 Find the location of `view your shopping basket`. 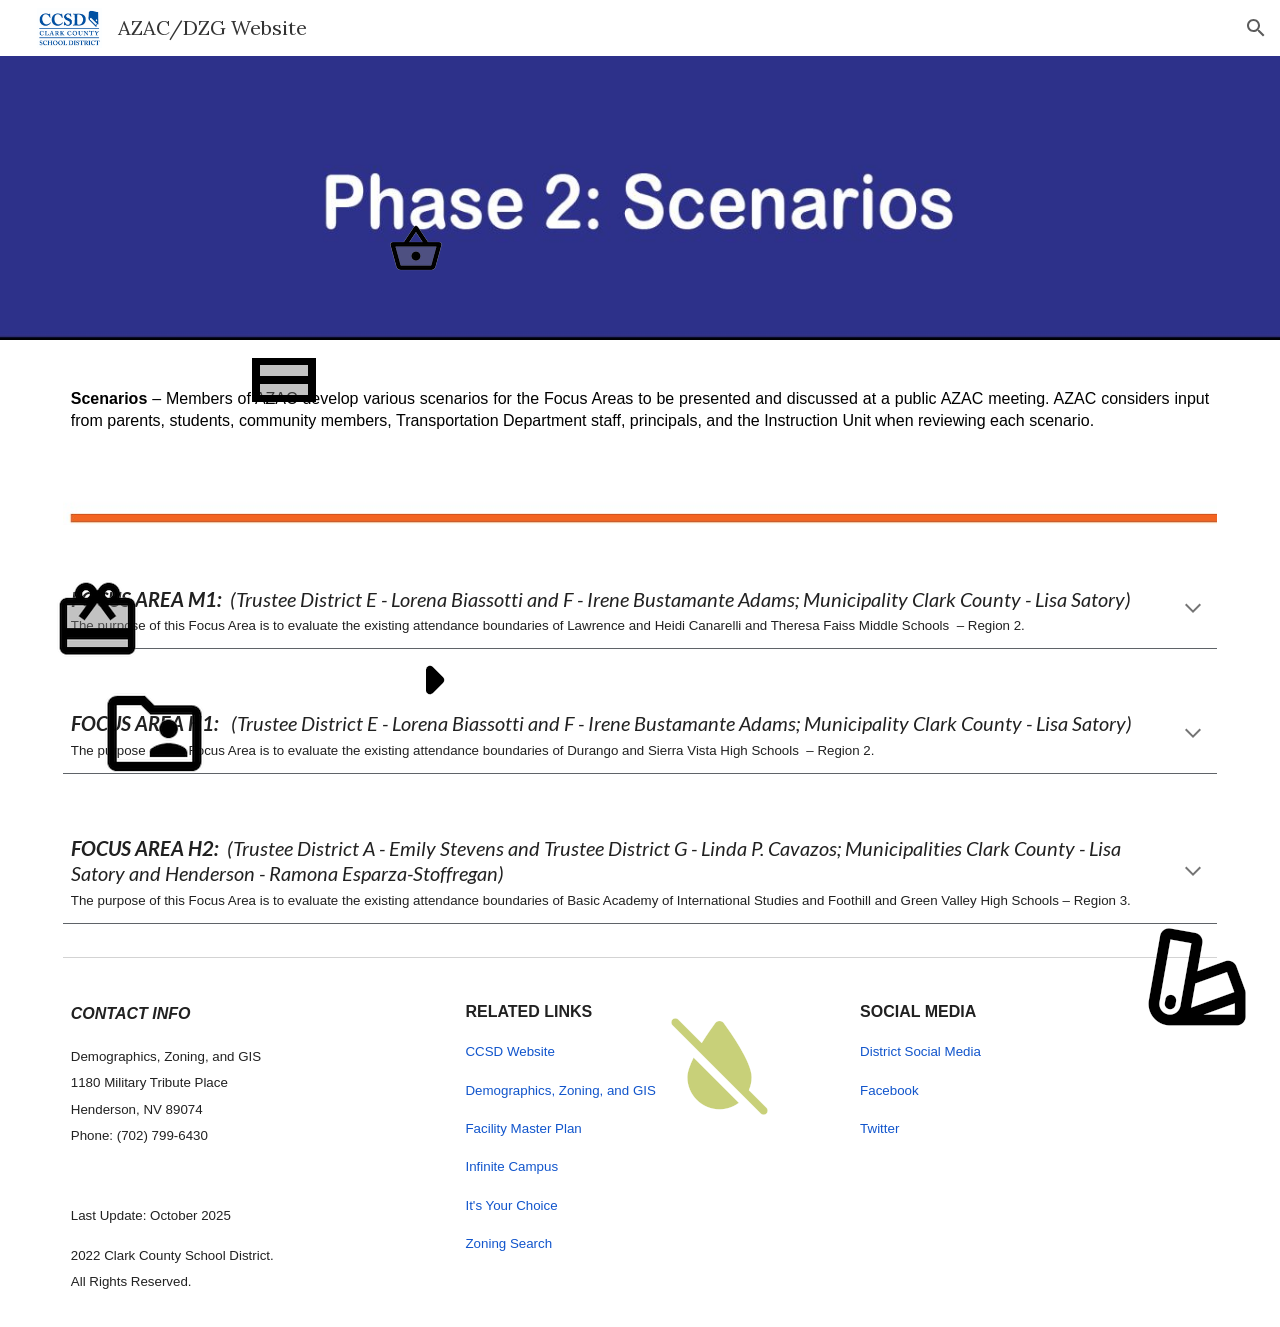

view your shopping basket is located at coordinates (416, 249).